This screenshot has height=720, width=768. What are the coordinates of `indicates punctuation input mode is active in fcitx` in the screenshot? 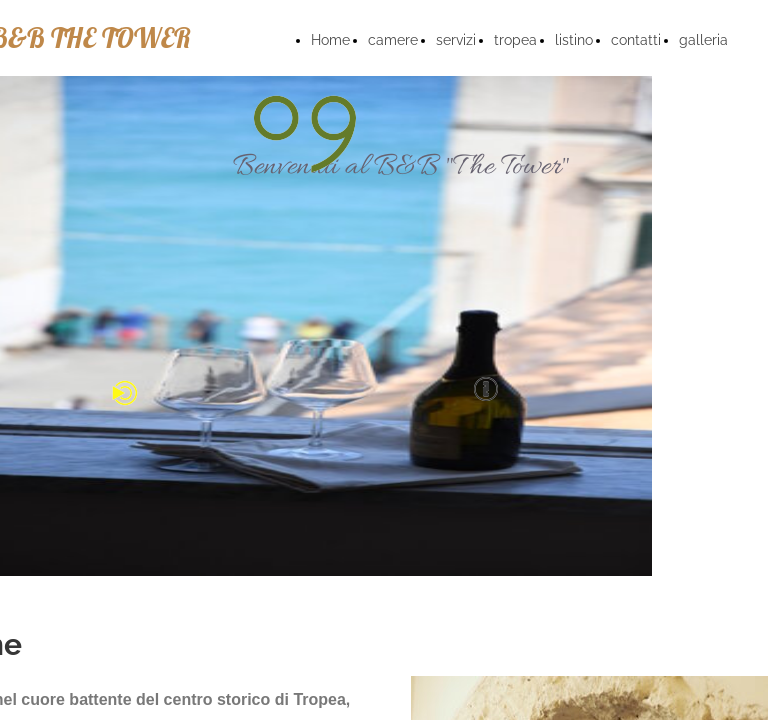 It's located at (305, 134).